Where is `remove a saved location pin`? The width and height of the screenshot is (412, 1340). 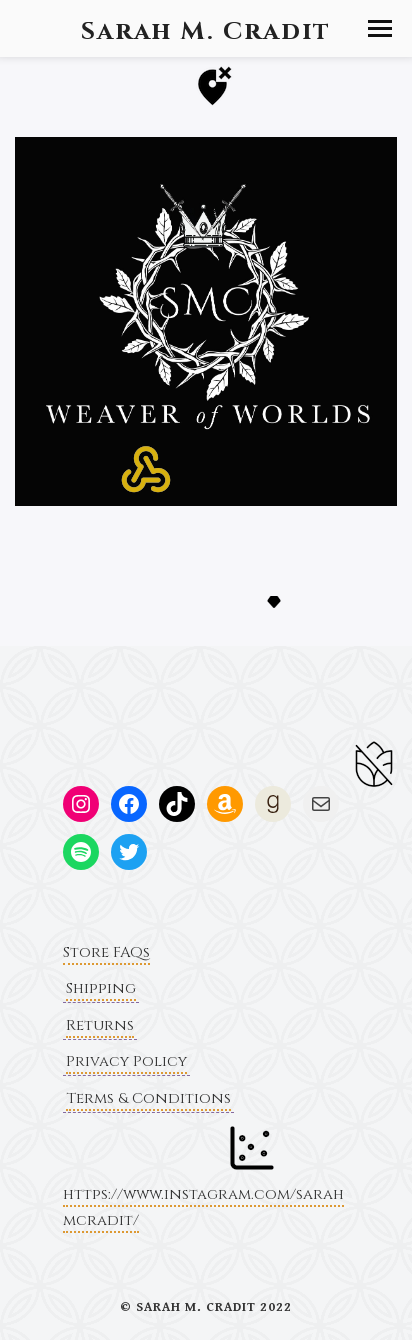 remove a saved location pin is located at coordinates (212, 85).